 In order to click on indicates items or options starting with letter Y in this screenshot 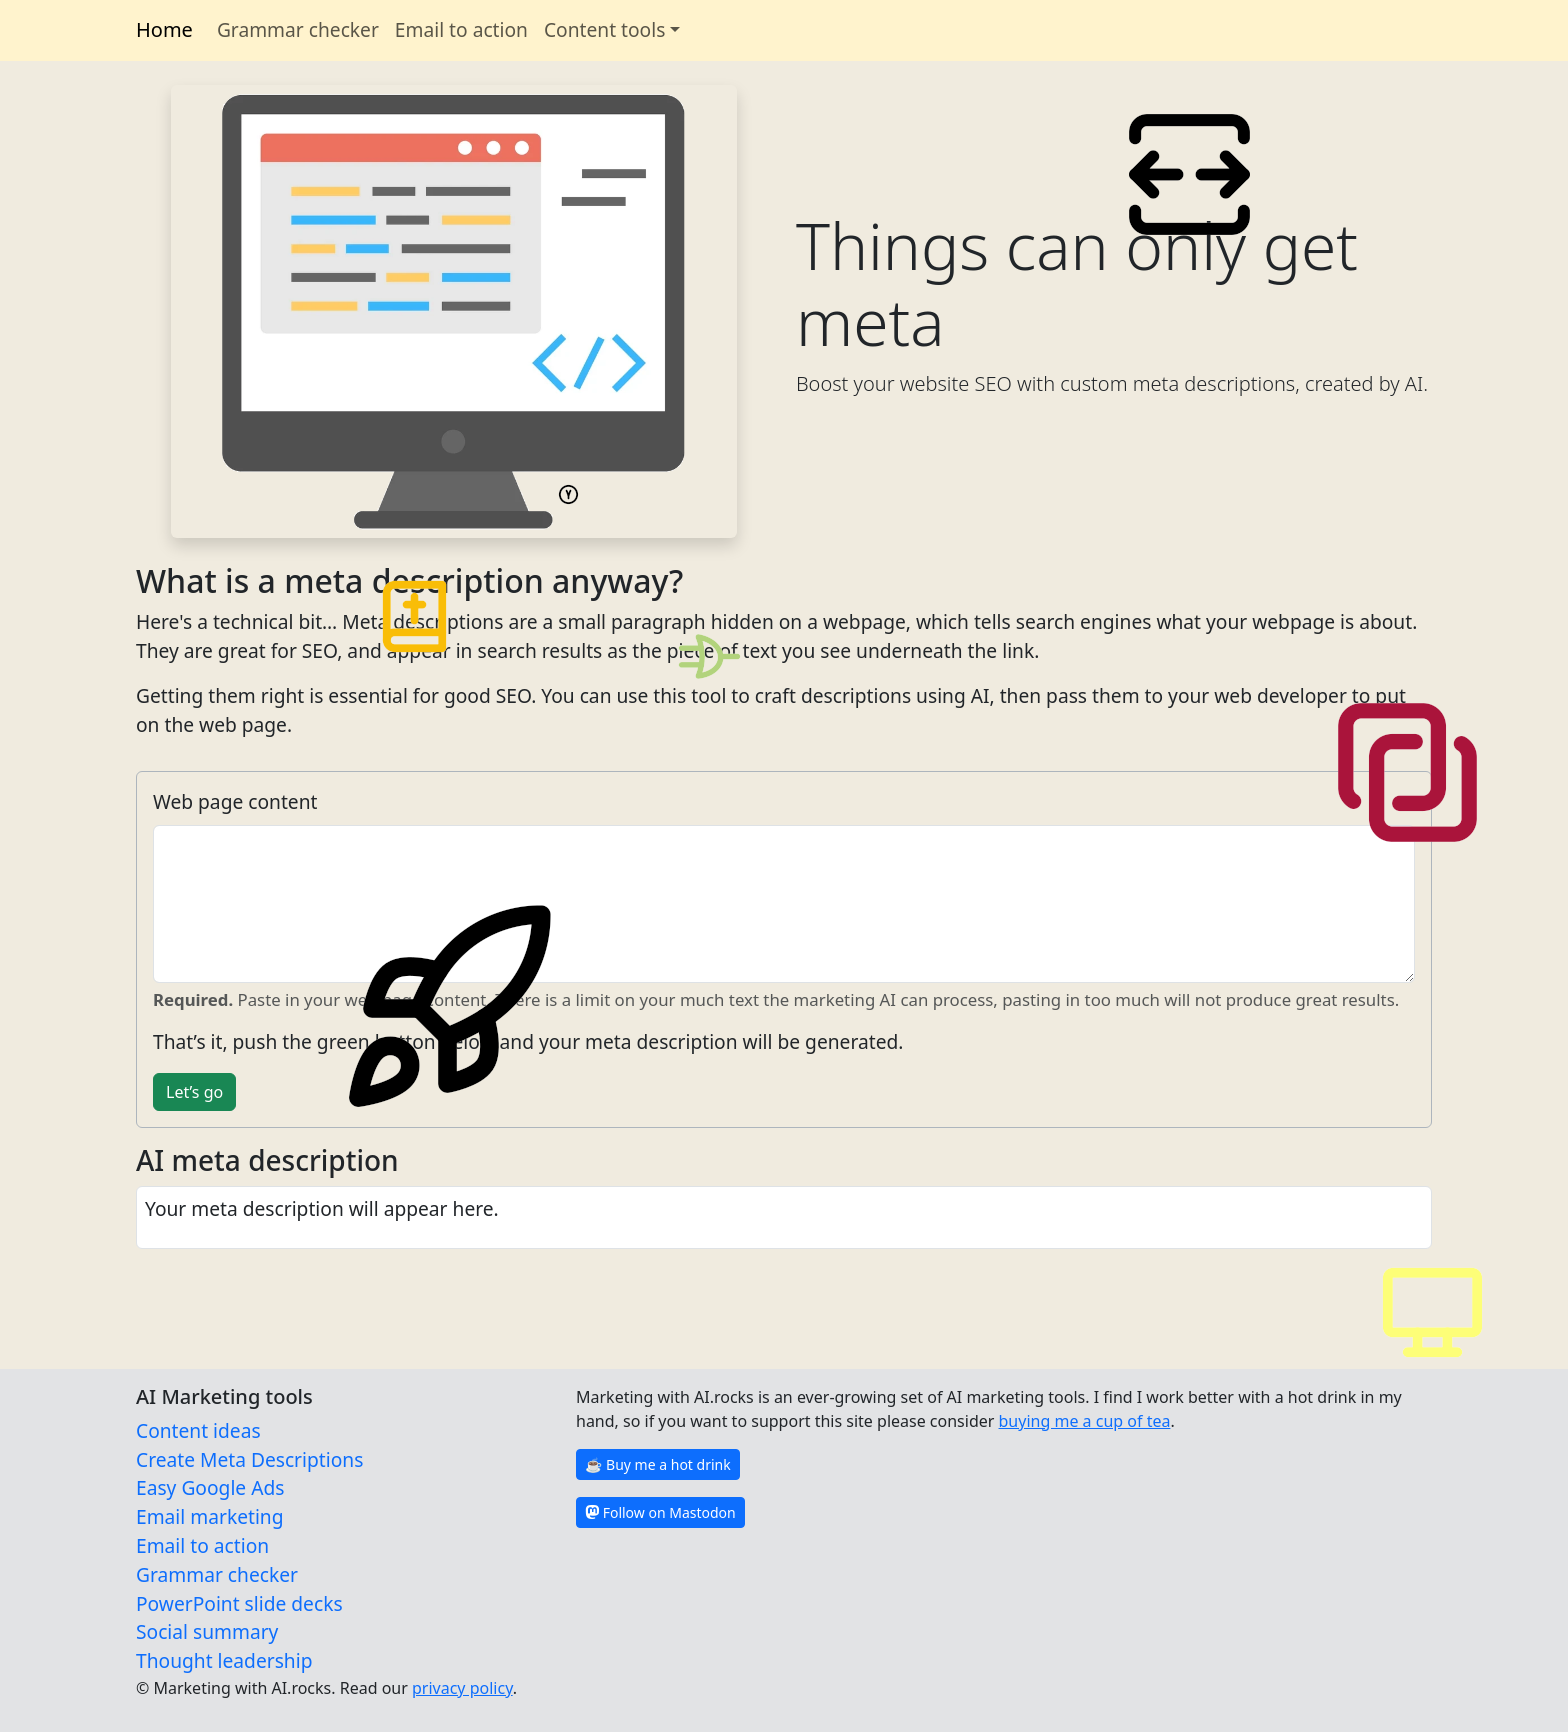, I will do `click(568, 494)`.